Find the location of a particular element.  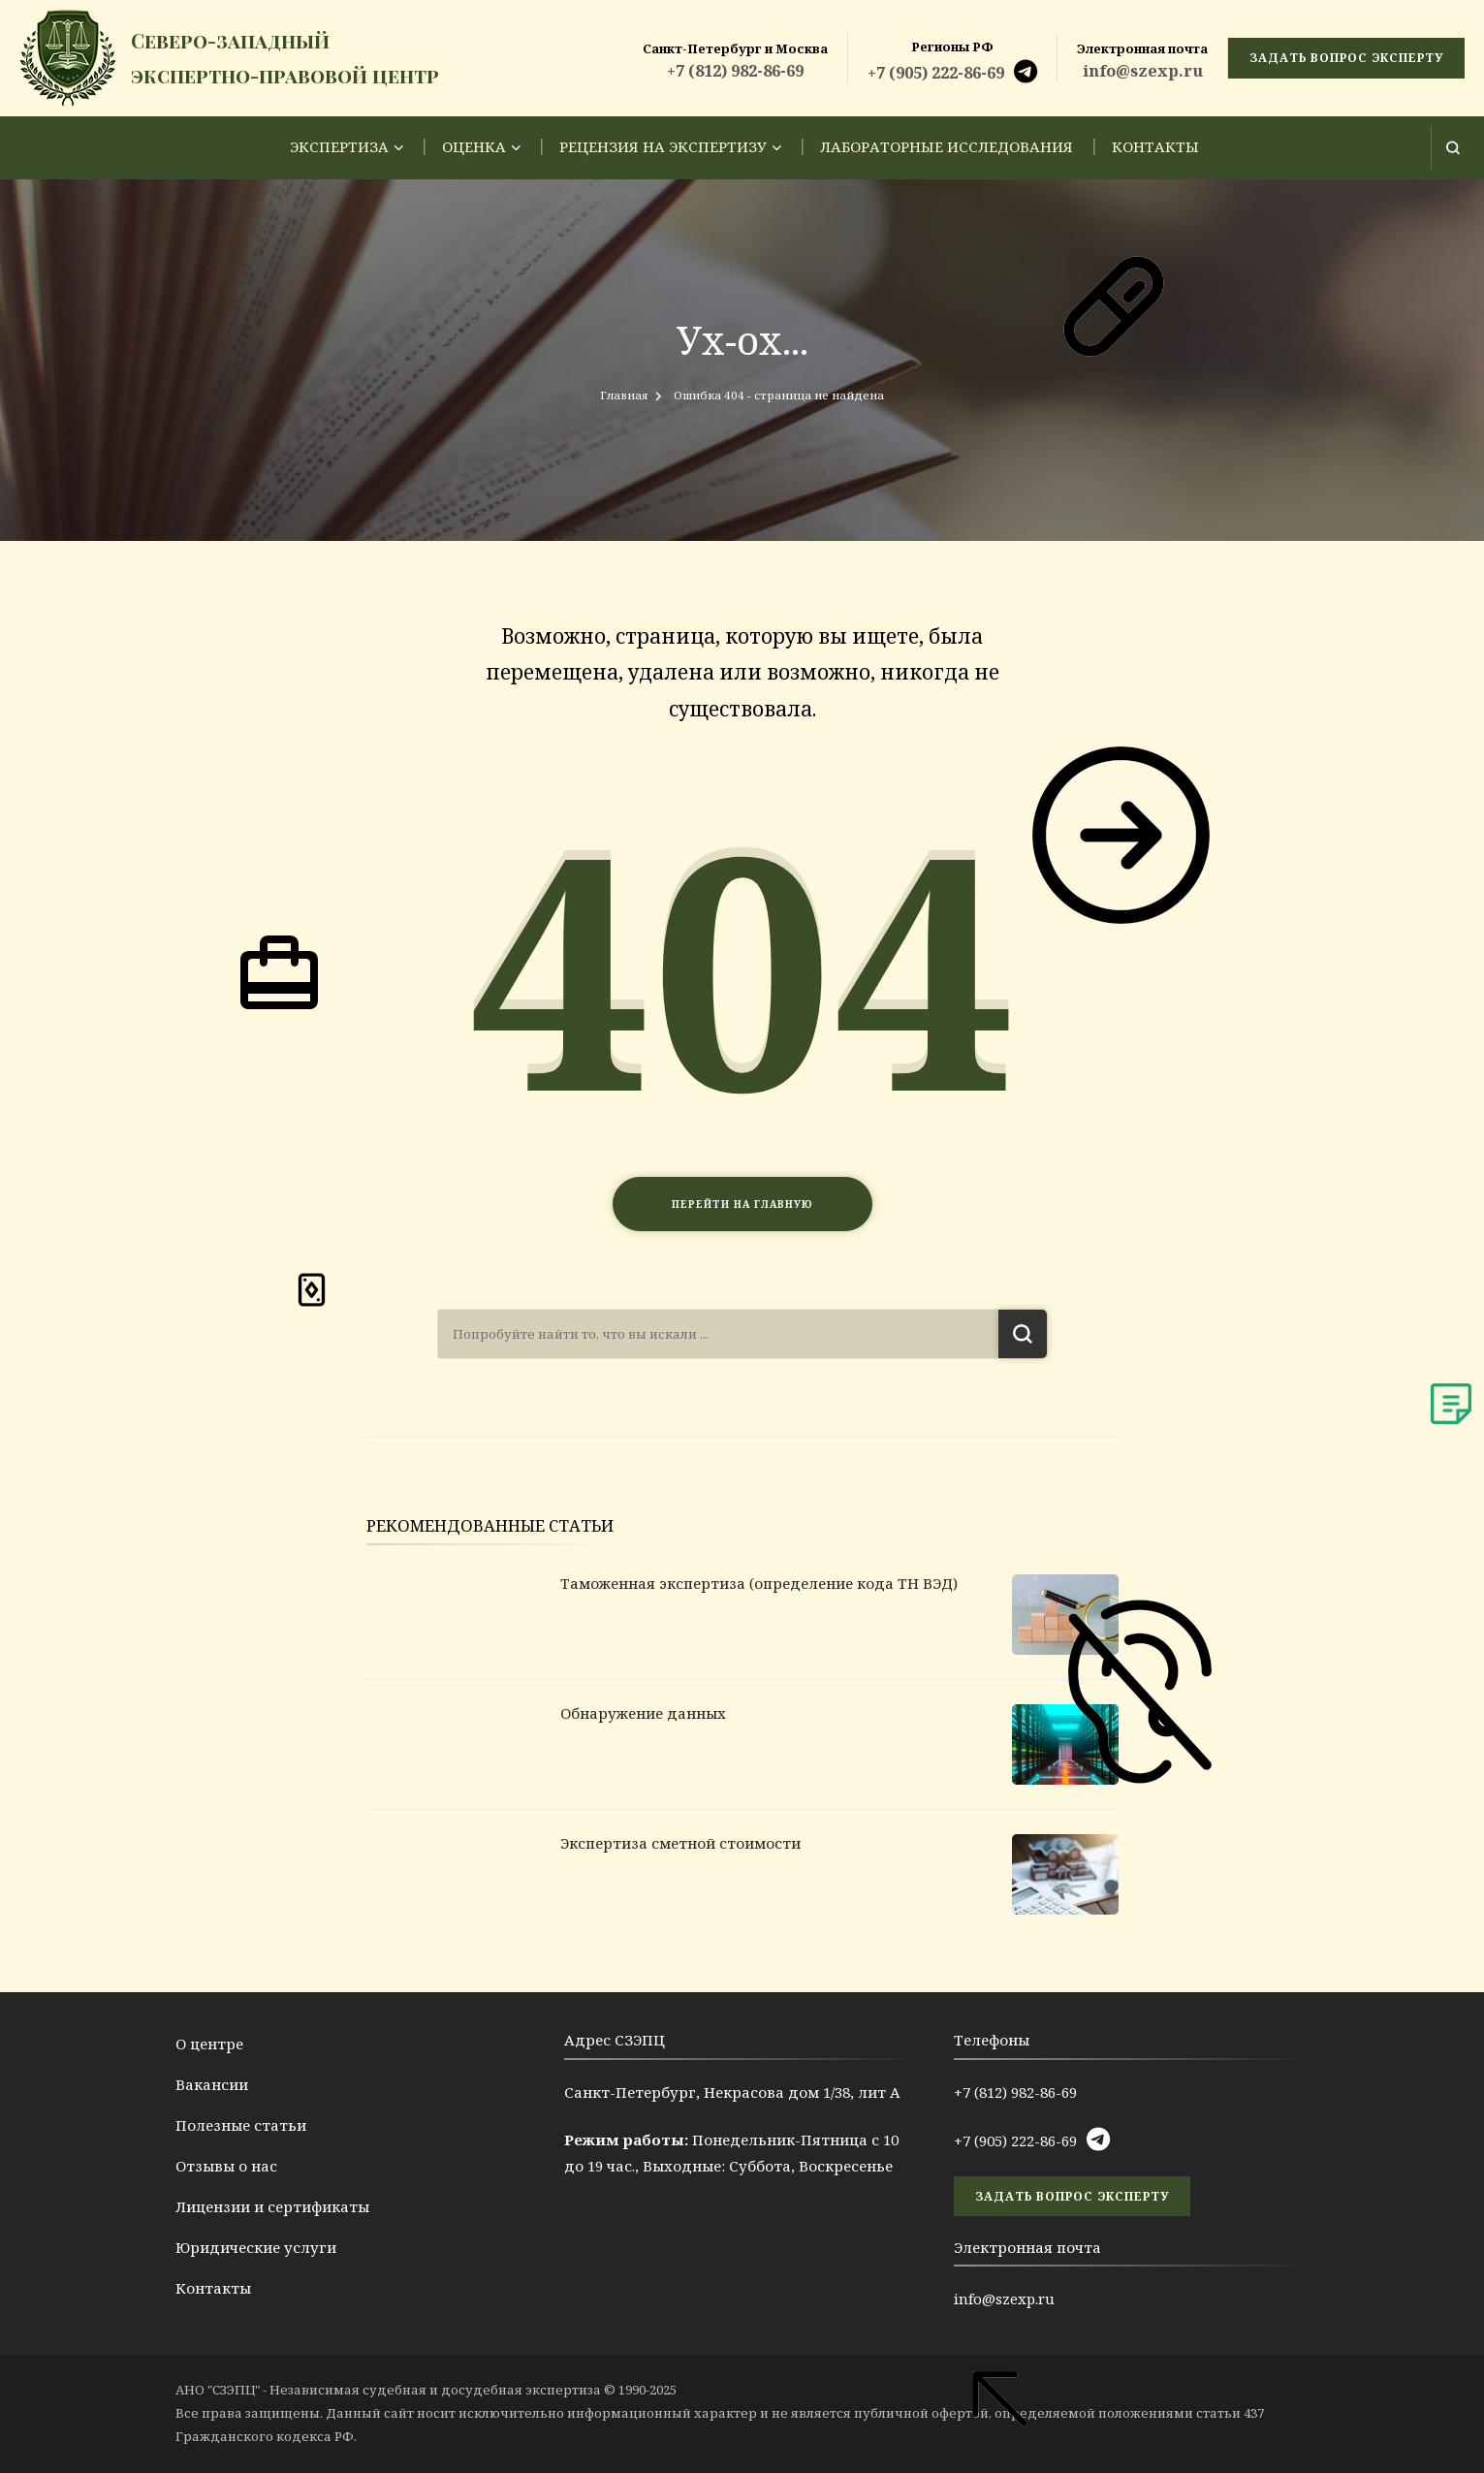

open card game or play cards is located at coordinates (311, 1289).